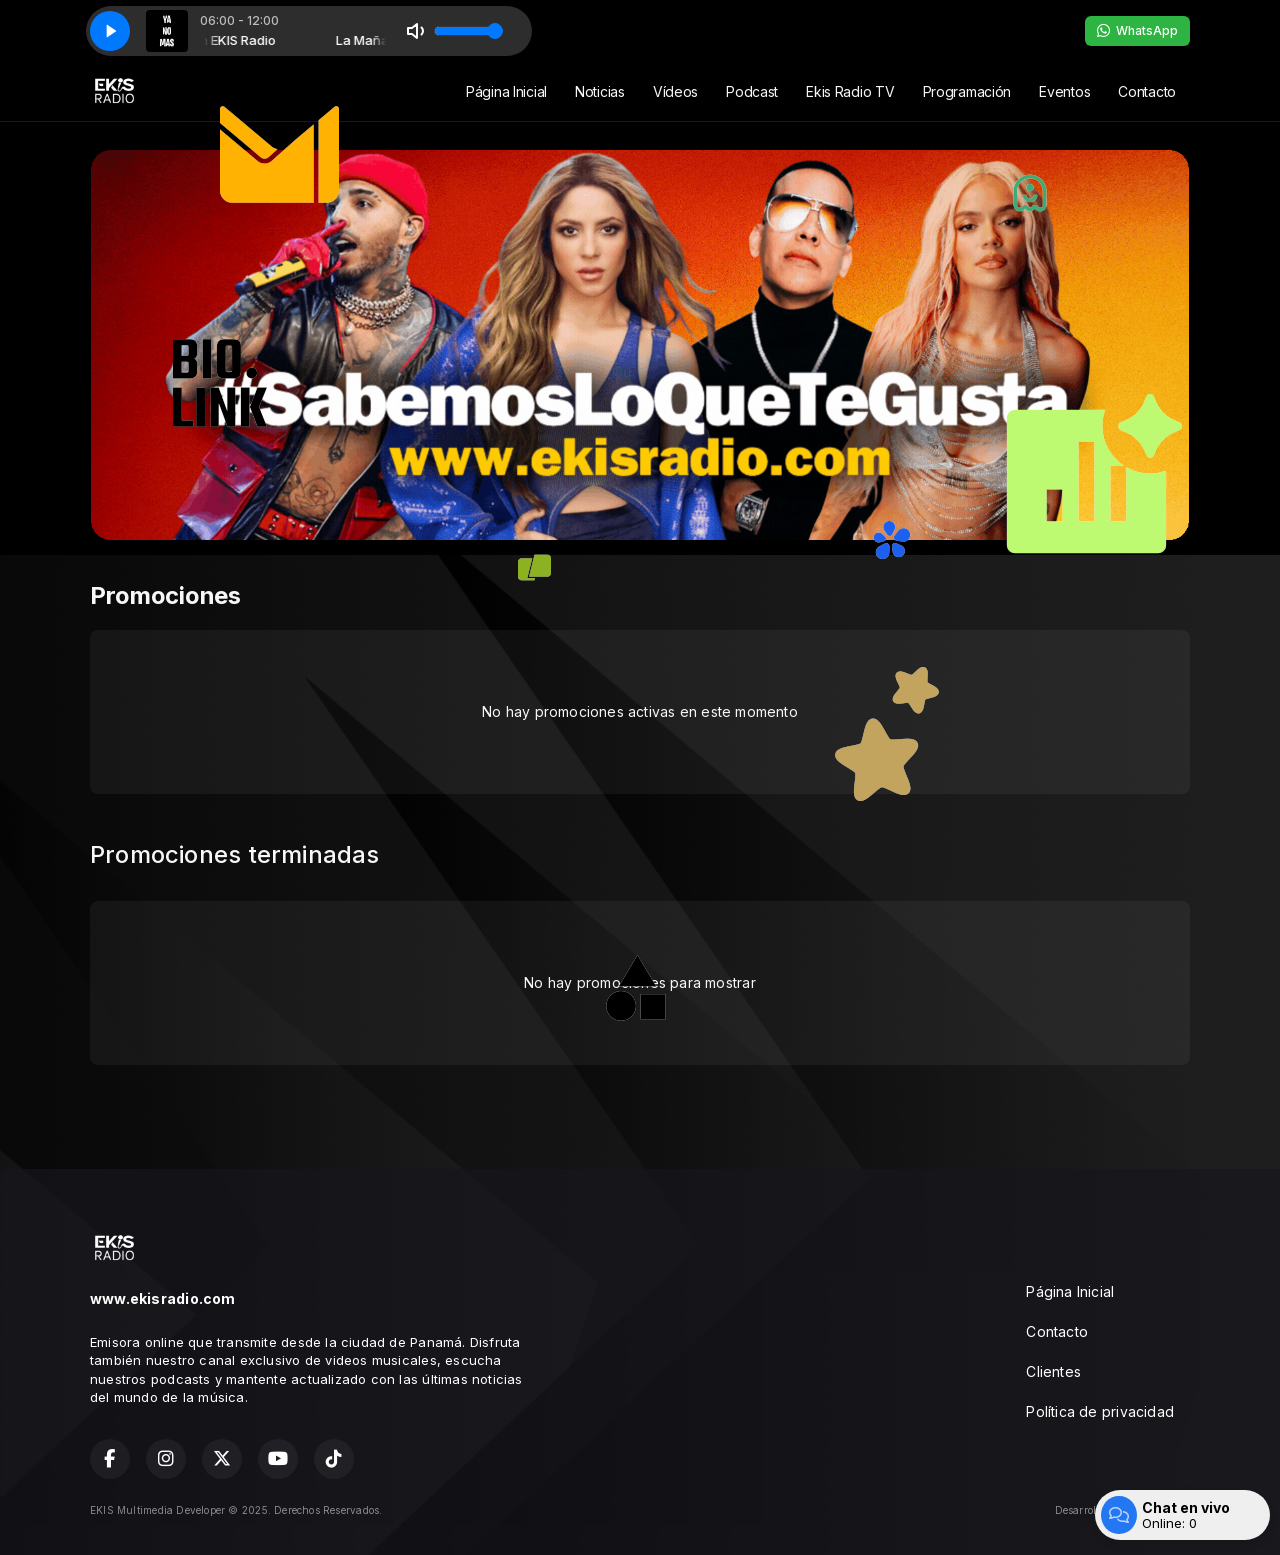 This screenshot has height=1555, width=1280. Describe the element at coordinates (279, 154) in the screenshot. I see `open ProtonMail app` at that location.